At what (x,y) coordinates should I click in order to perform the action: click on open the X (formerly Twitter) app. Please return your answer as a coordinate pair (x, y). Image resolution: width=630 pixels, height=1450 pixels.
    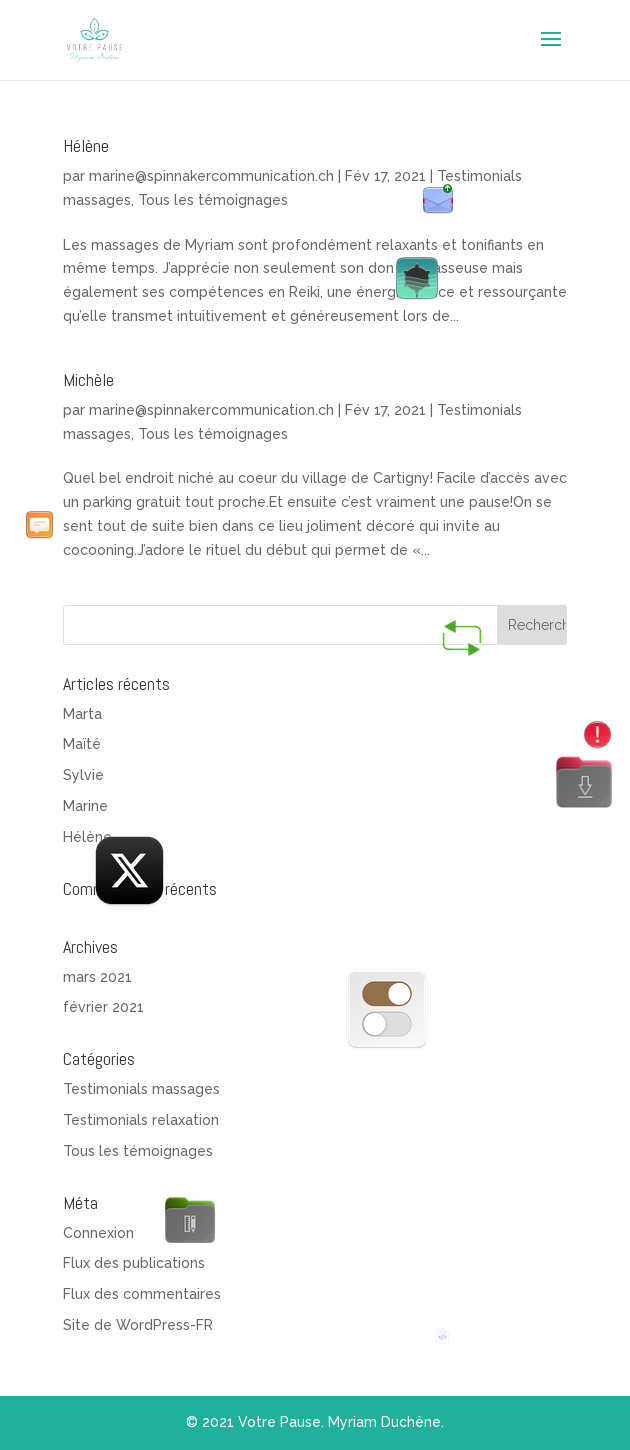
    Looking at the image, I should click on (129, 870).